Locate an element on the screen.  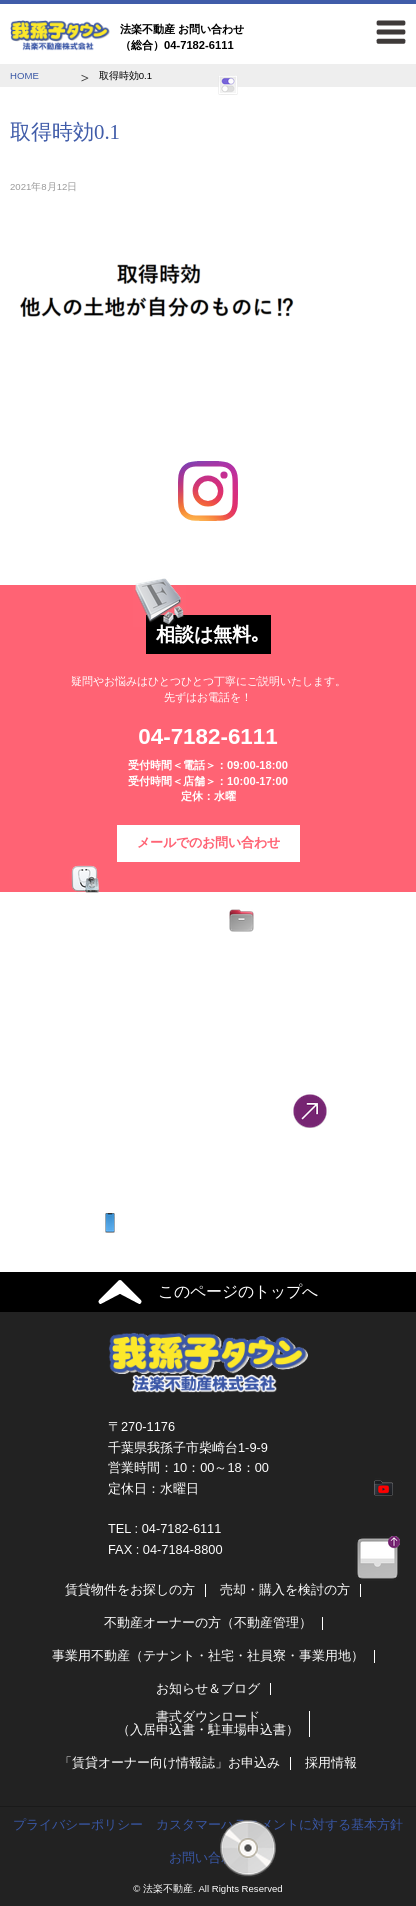
open Disk Utility to manage drives and storage is located at coordinates (84, 878).